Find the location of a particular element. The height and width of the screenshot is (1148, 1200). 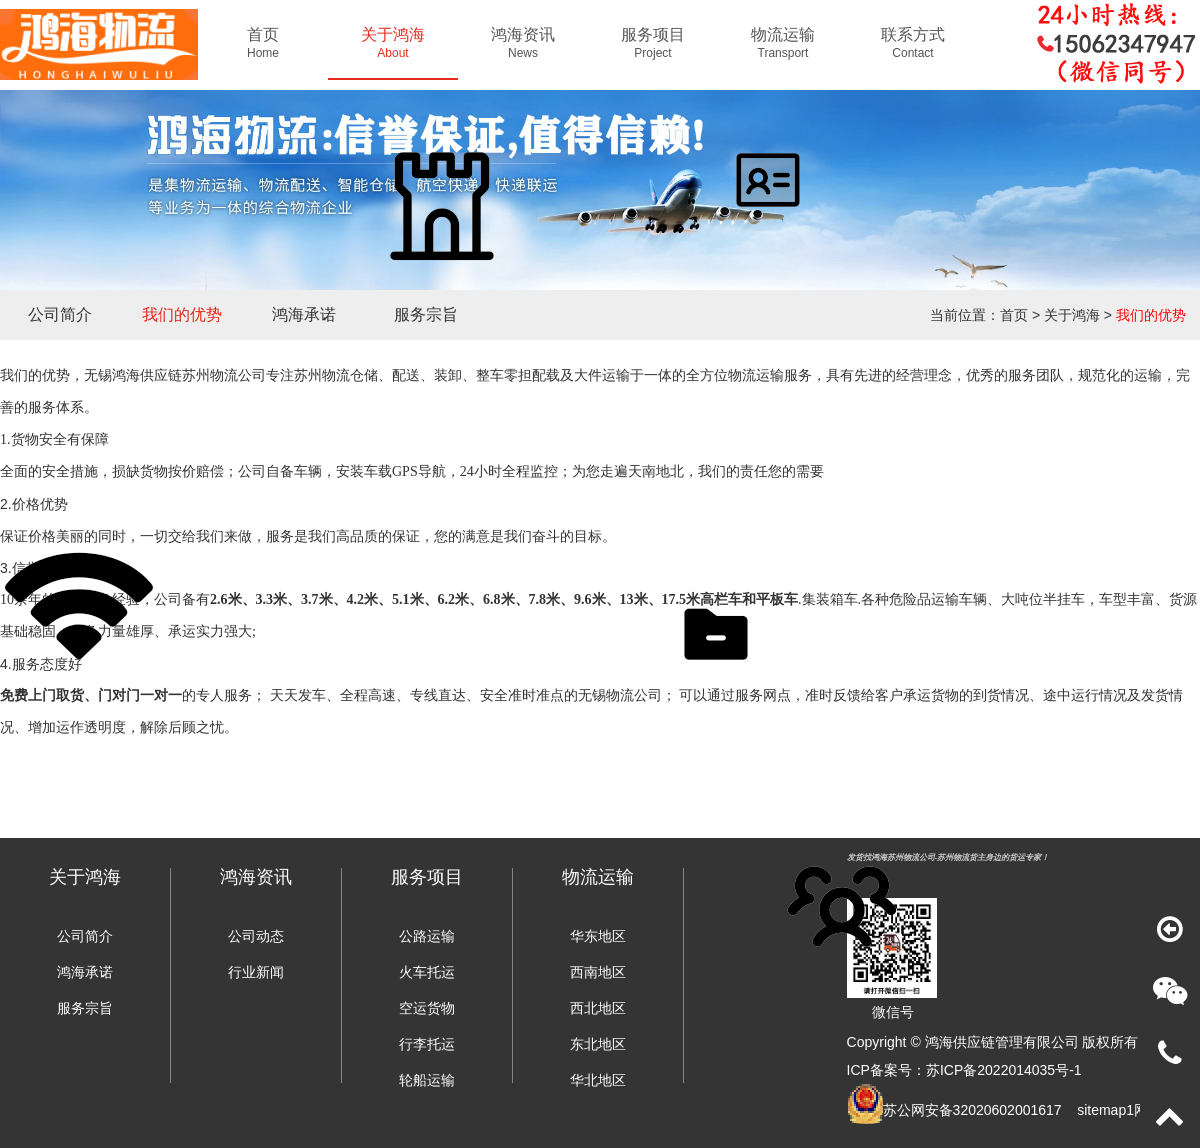

remove a folder is located at coordinates (716, 633).